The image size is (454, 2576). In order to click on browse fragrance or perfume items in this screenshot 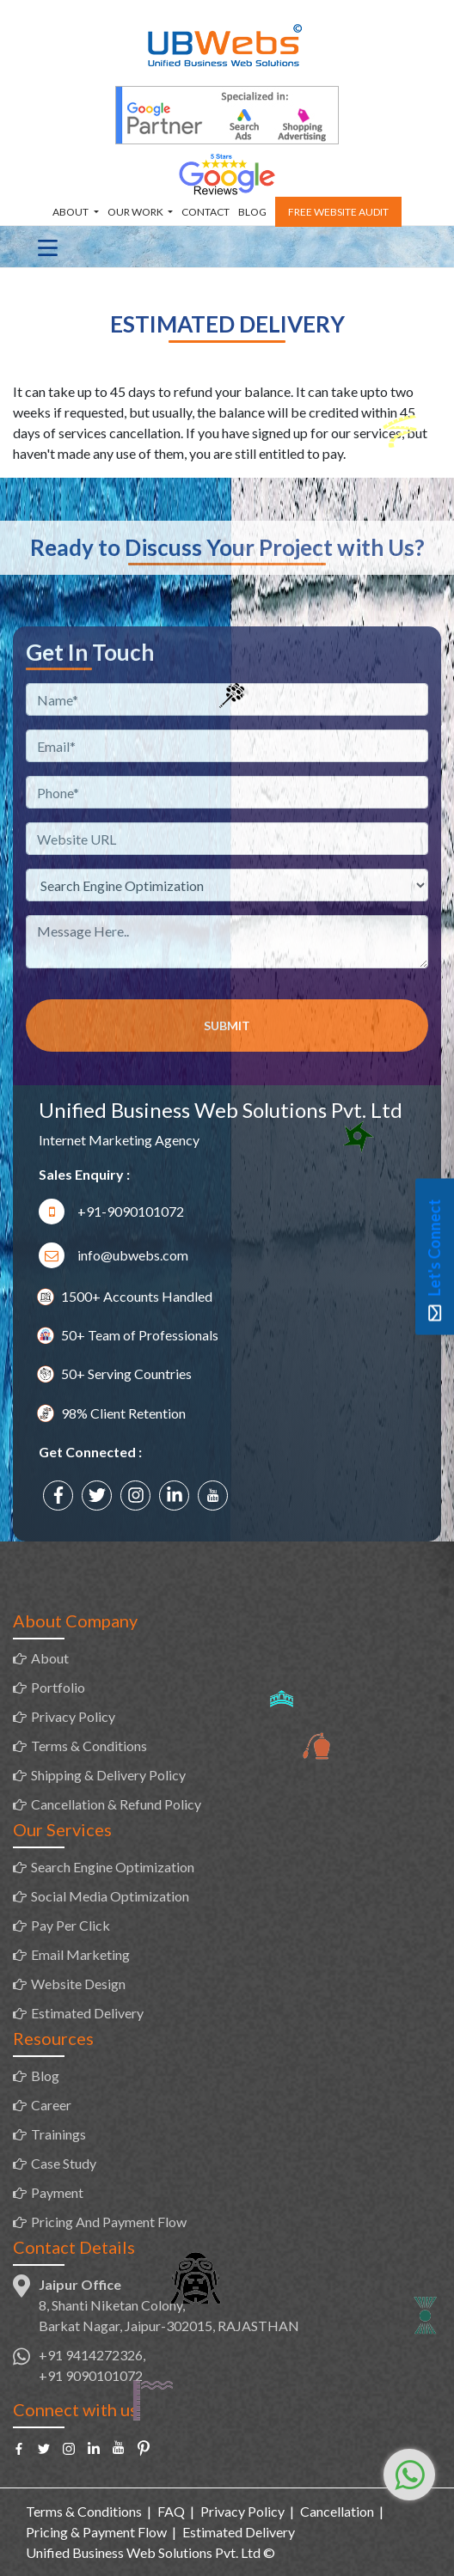, I will do `click(316, 1746)`.